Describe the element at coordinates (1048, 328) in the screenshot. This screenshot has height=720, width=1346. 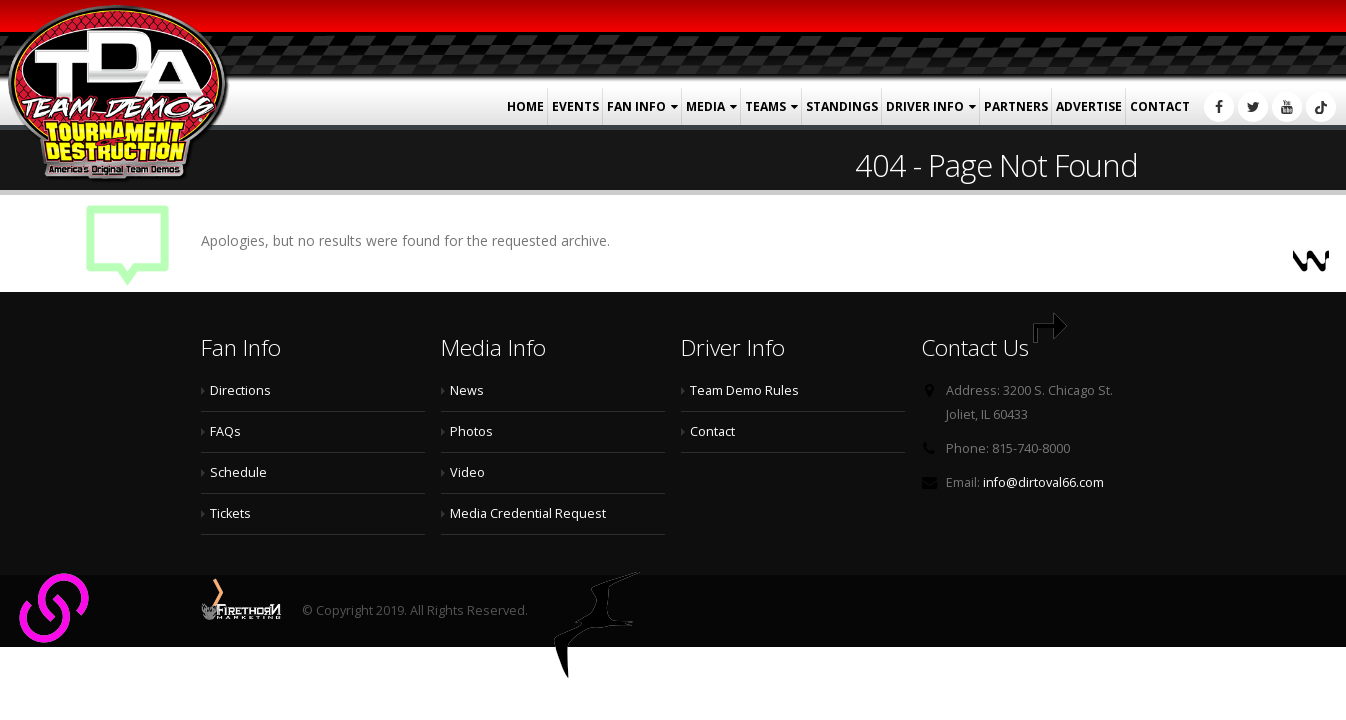
I see `share or forward content` at that location.